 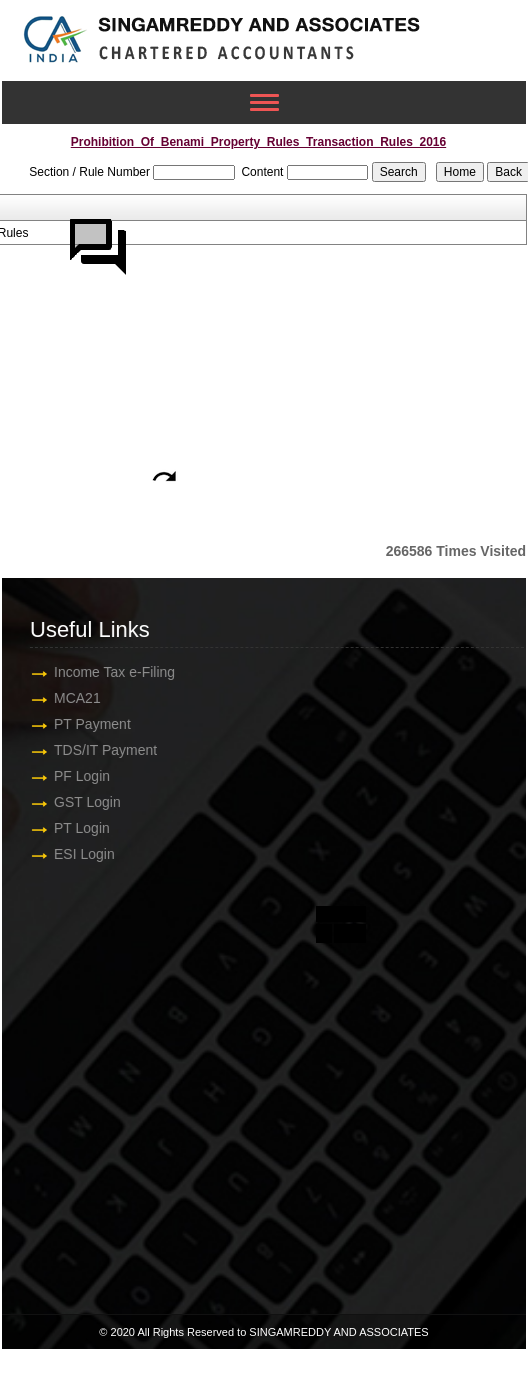 What do you see at coordinates (339, 924) in the screenshot?
I see `switch to compact view mode` at bounding box center [339, 924].